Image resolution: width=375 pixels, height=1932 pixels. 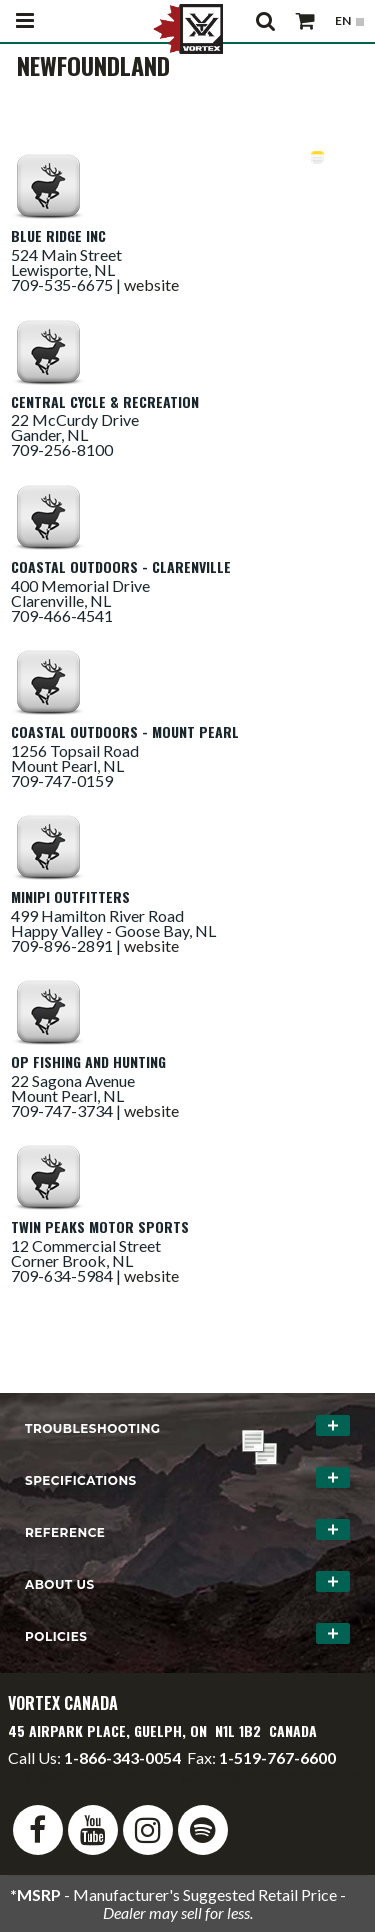 I want to click on open the notes app, so click(x=317, y=157).